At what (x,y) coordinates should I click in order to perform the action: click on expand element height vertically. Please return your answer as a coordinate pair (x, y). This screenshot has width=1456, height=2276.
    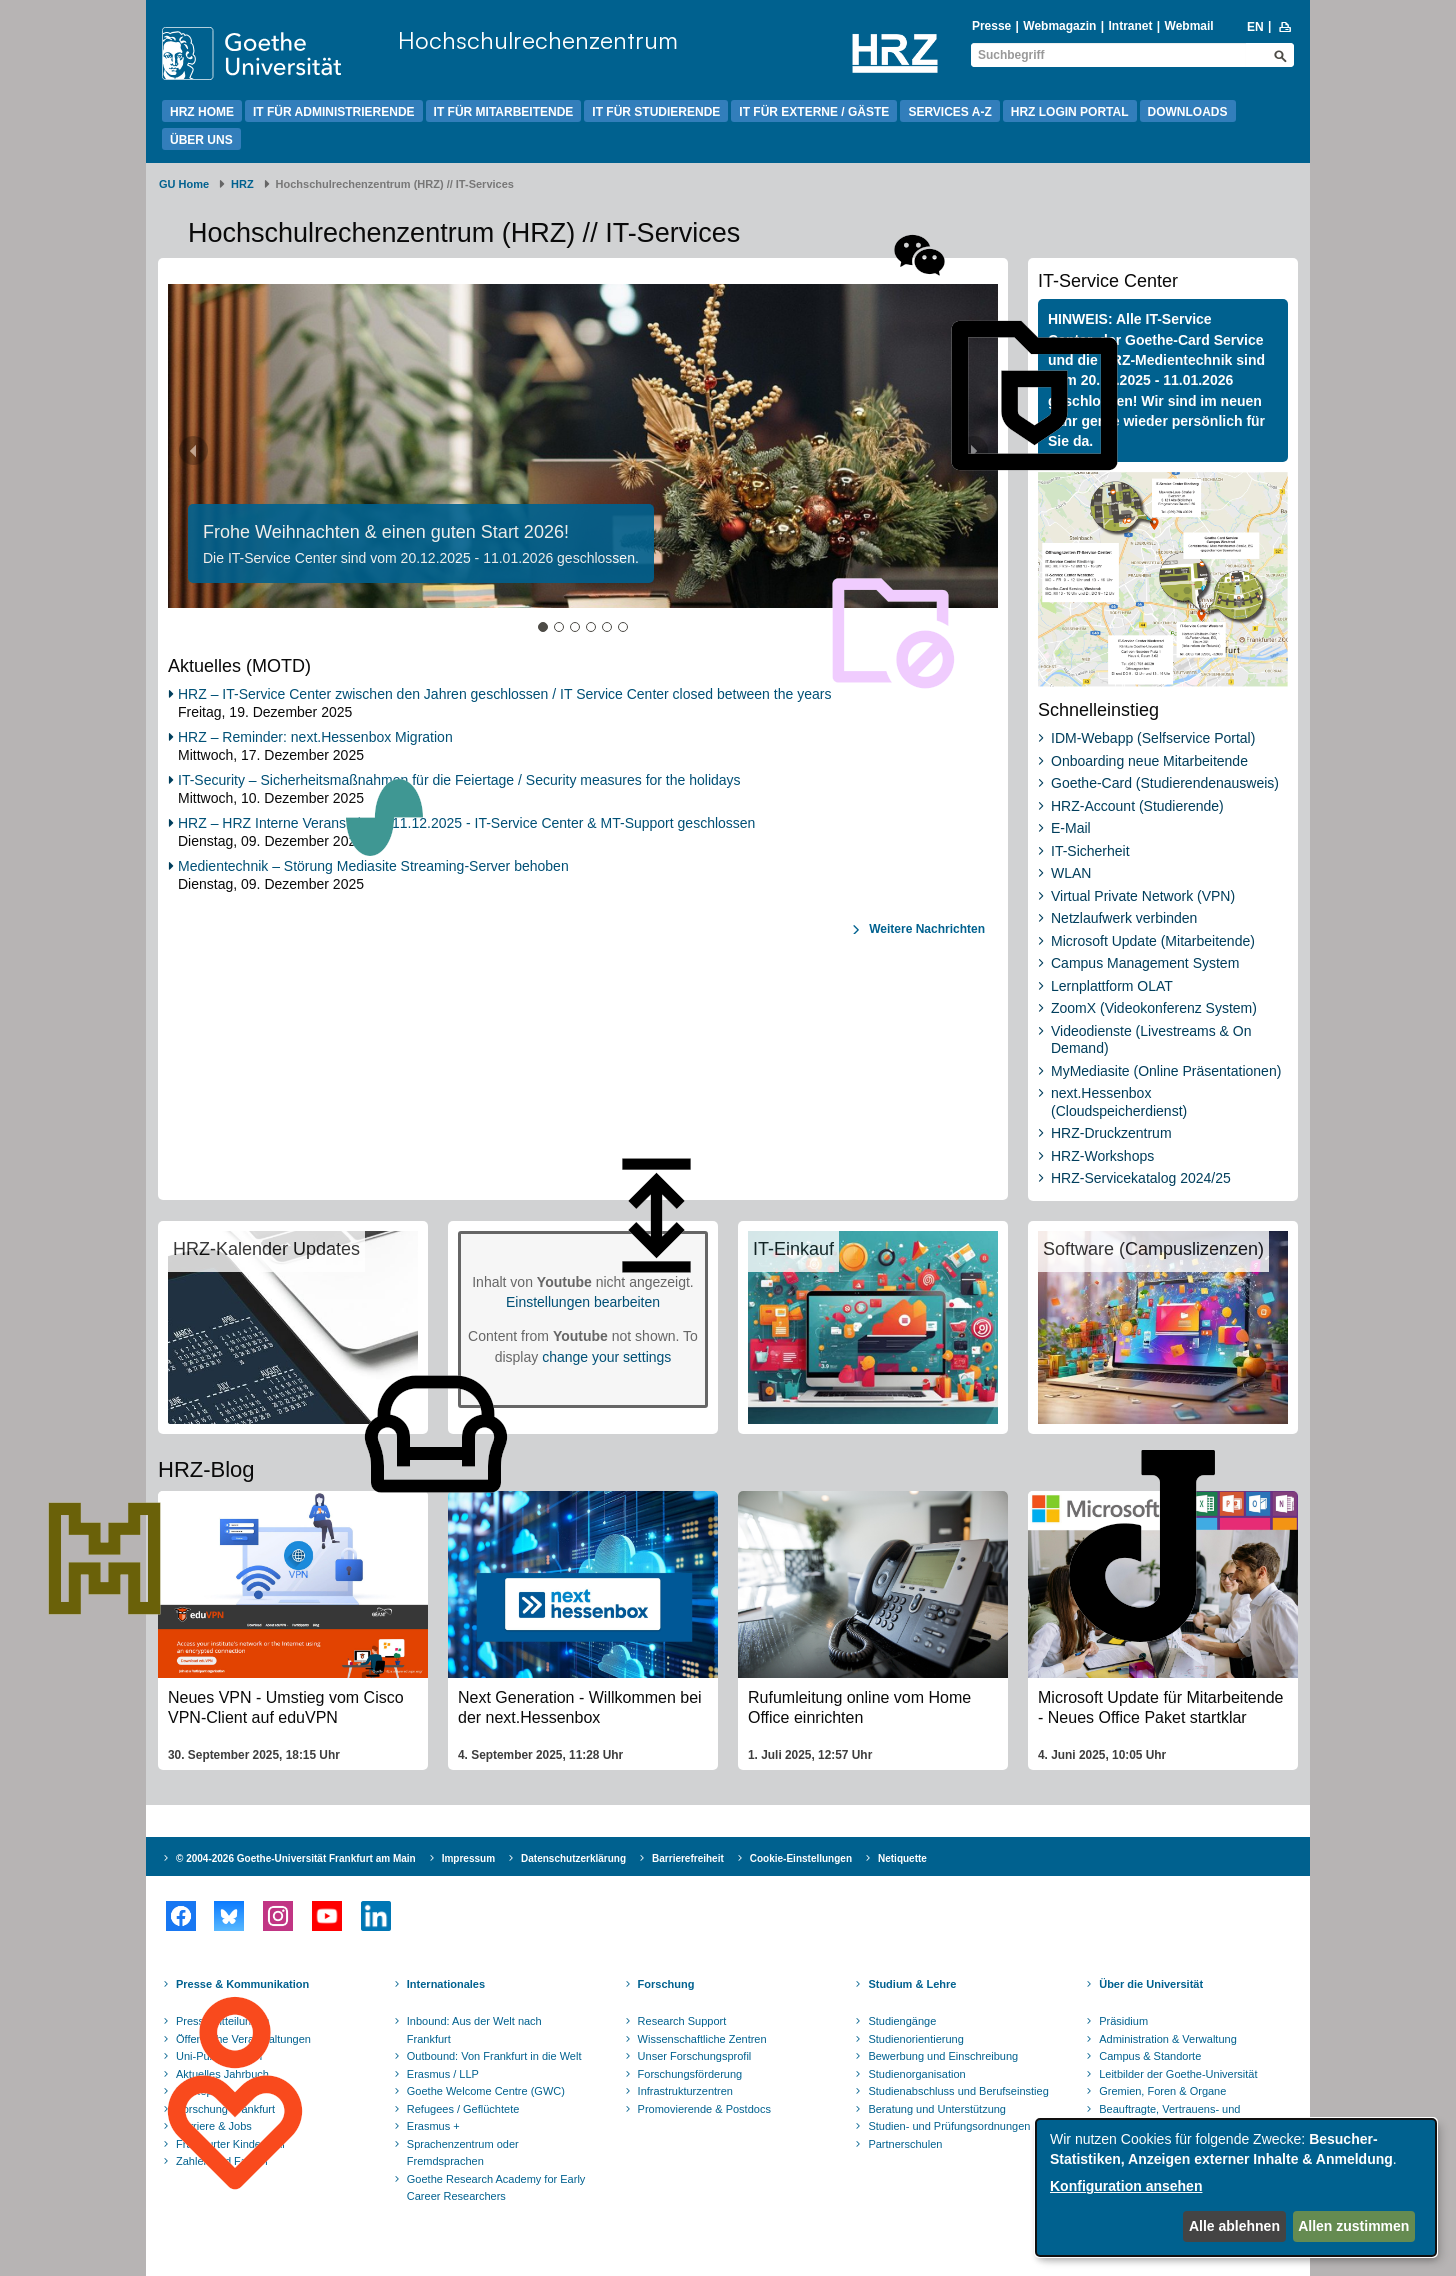
    Looking at the image, I should click on (656, 1215).